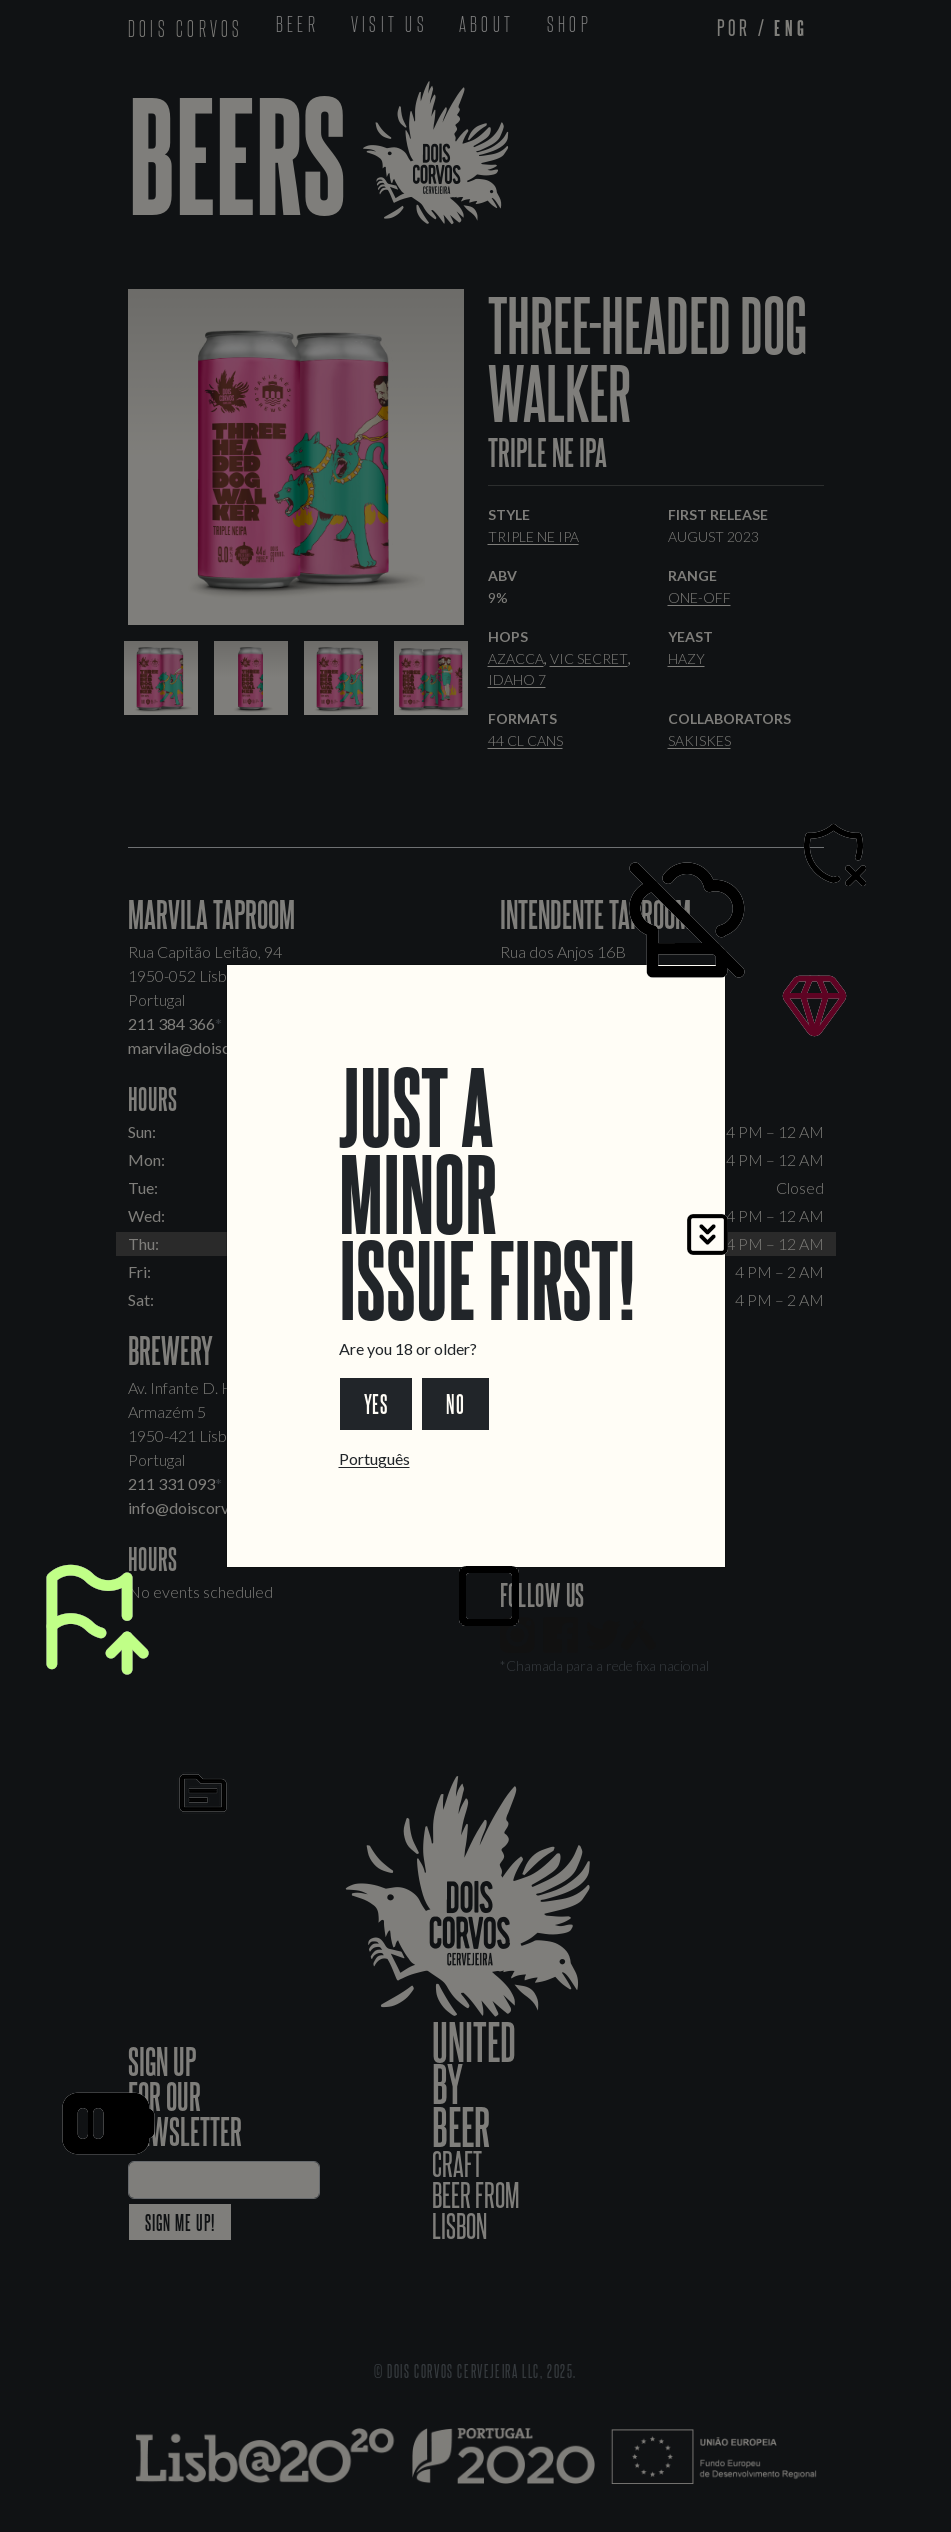  I want to click on collapse or minimize content section, so click(707, 1234).